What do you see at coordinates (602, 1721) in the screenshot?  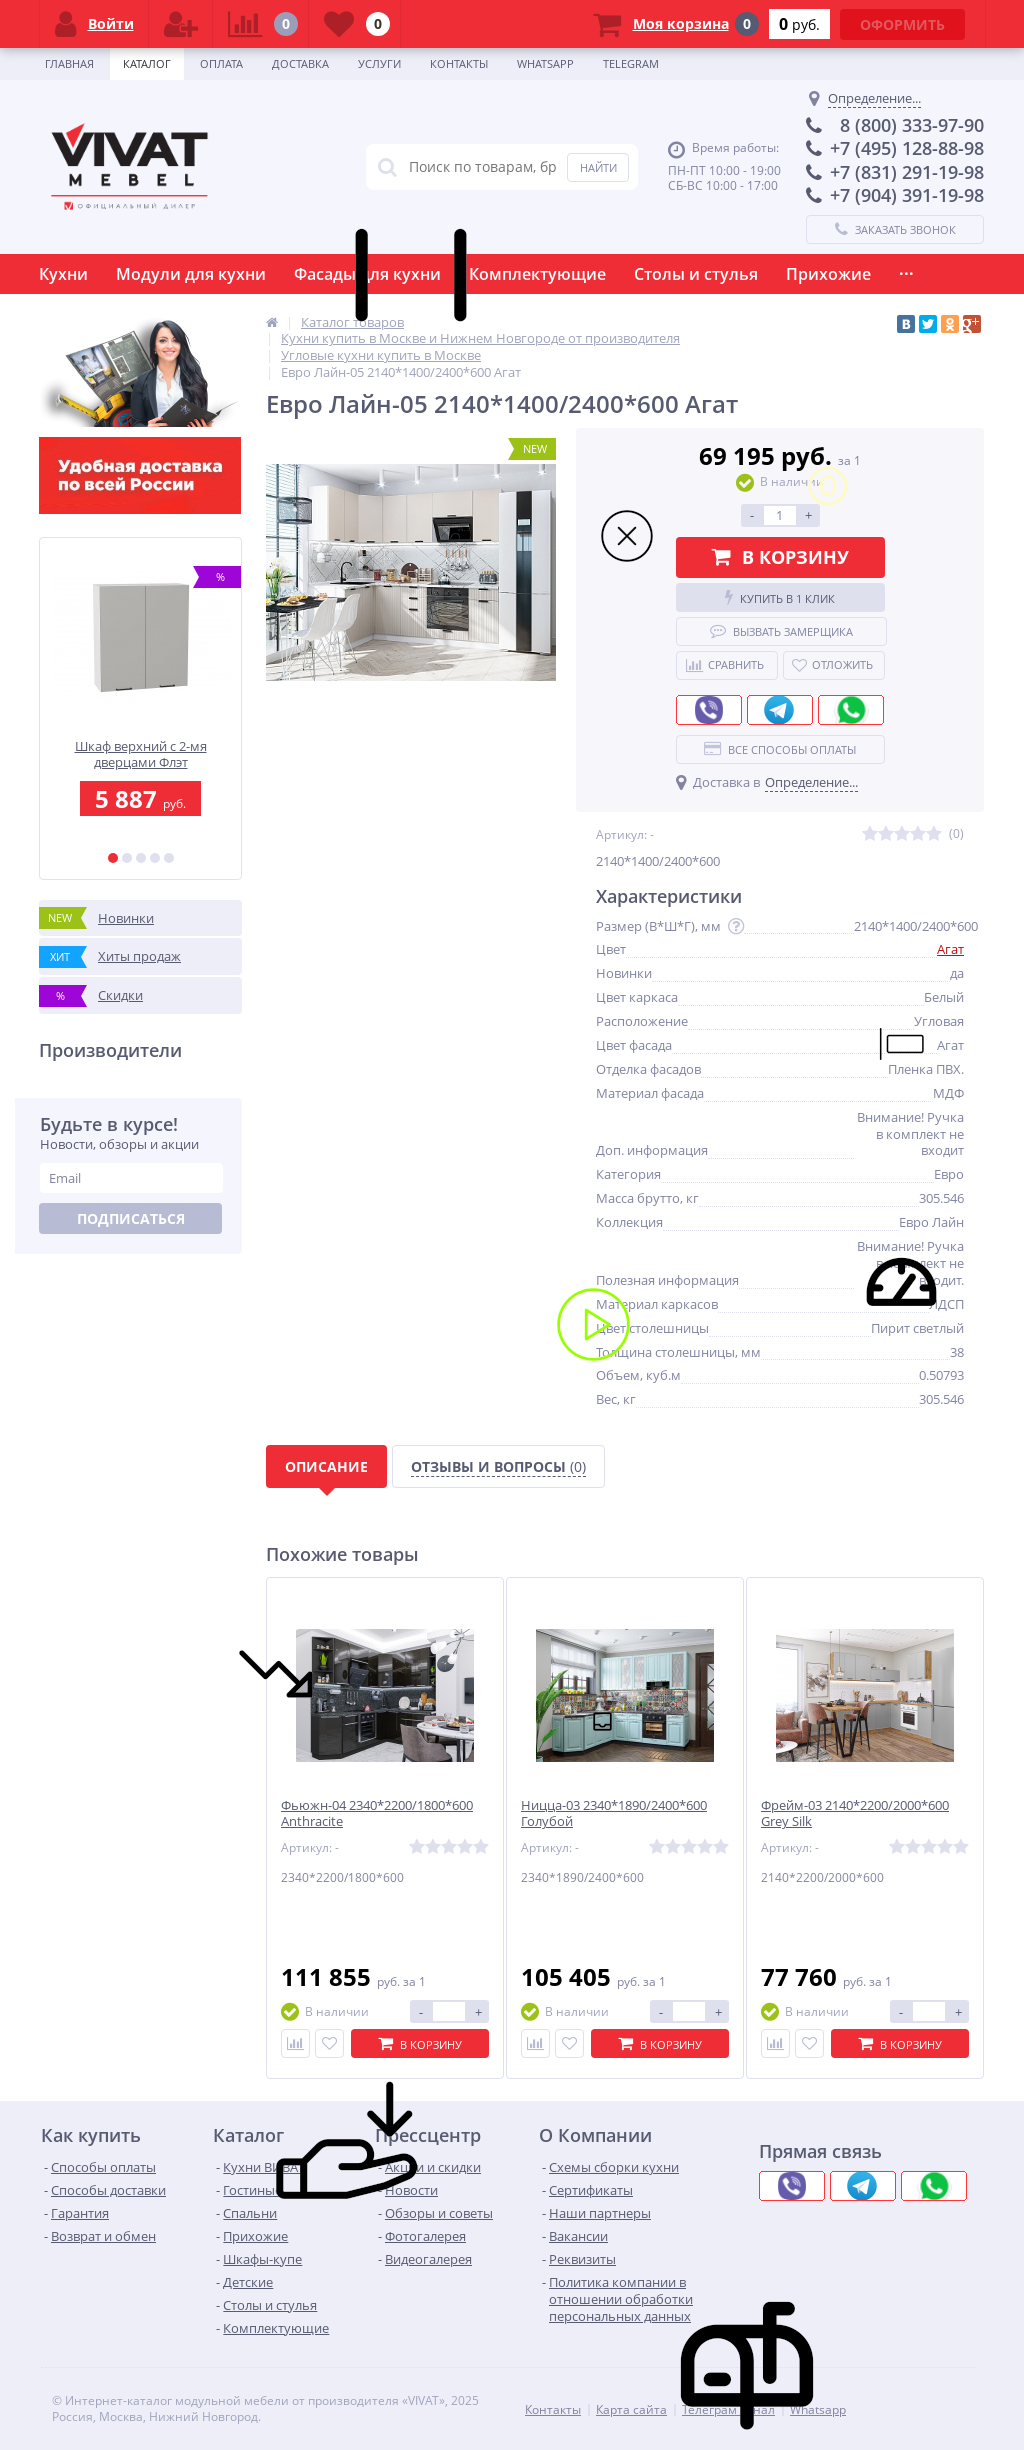 I see `access your inbox` at bounding box center [602, 1721].